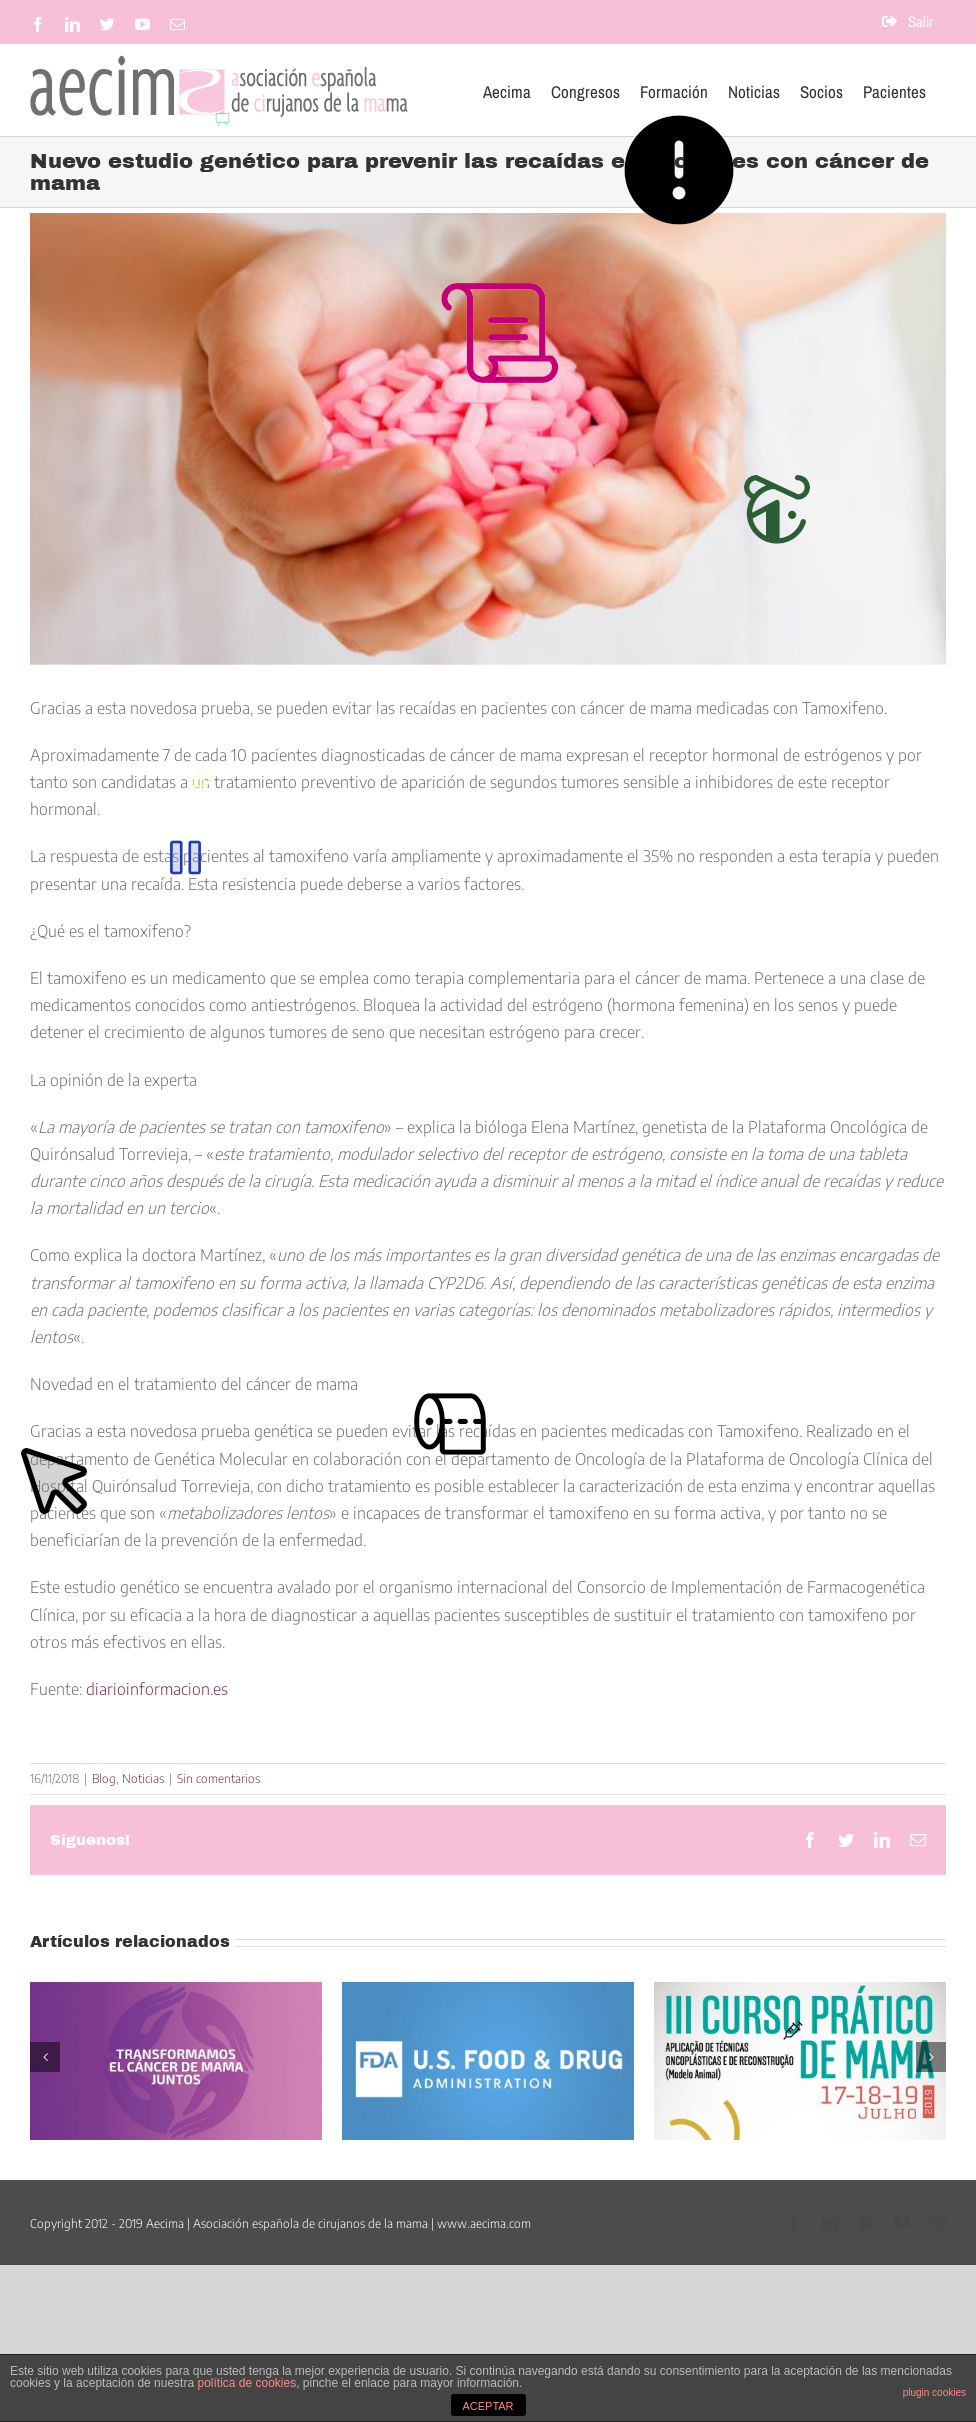 This screenshot has height=2422, width=976. I want to click on mouse cursor pointer, so click(54, 1481).